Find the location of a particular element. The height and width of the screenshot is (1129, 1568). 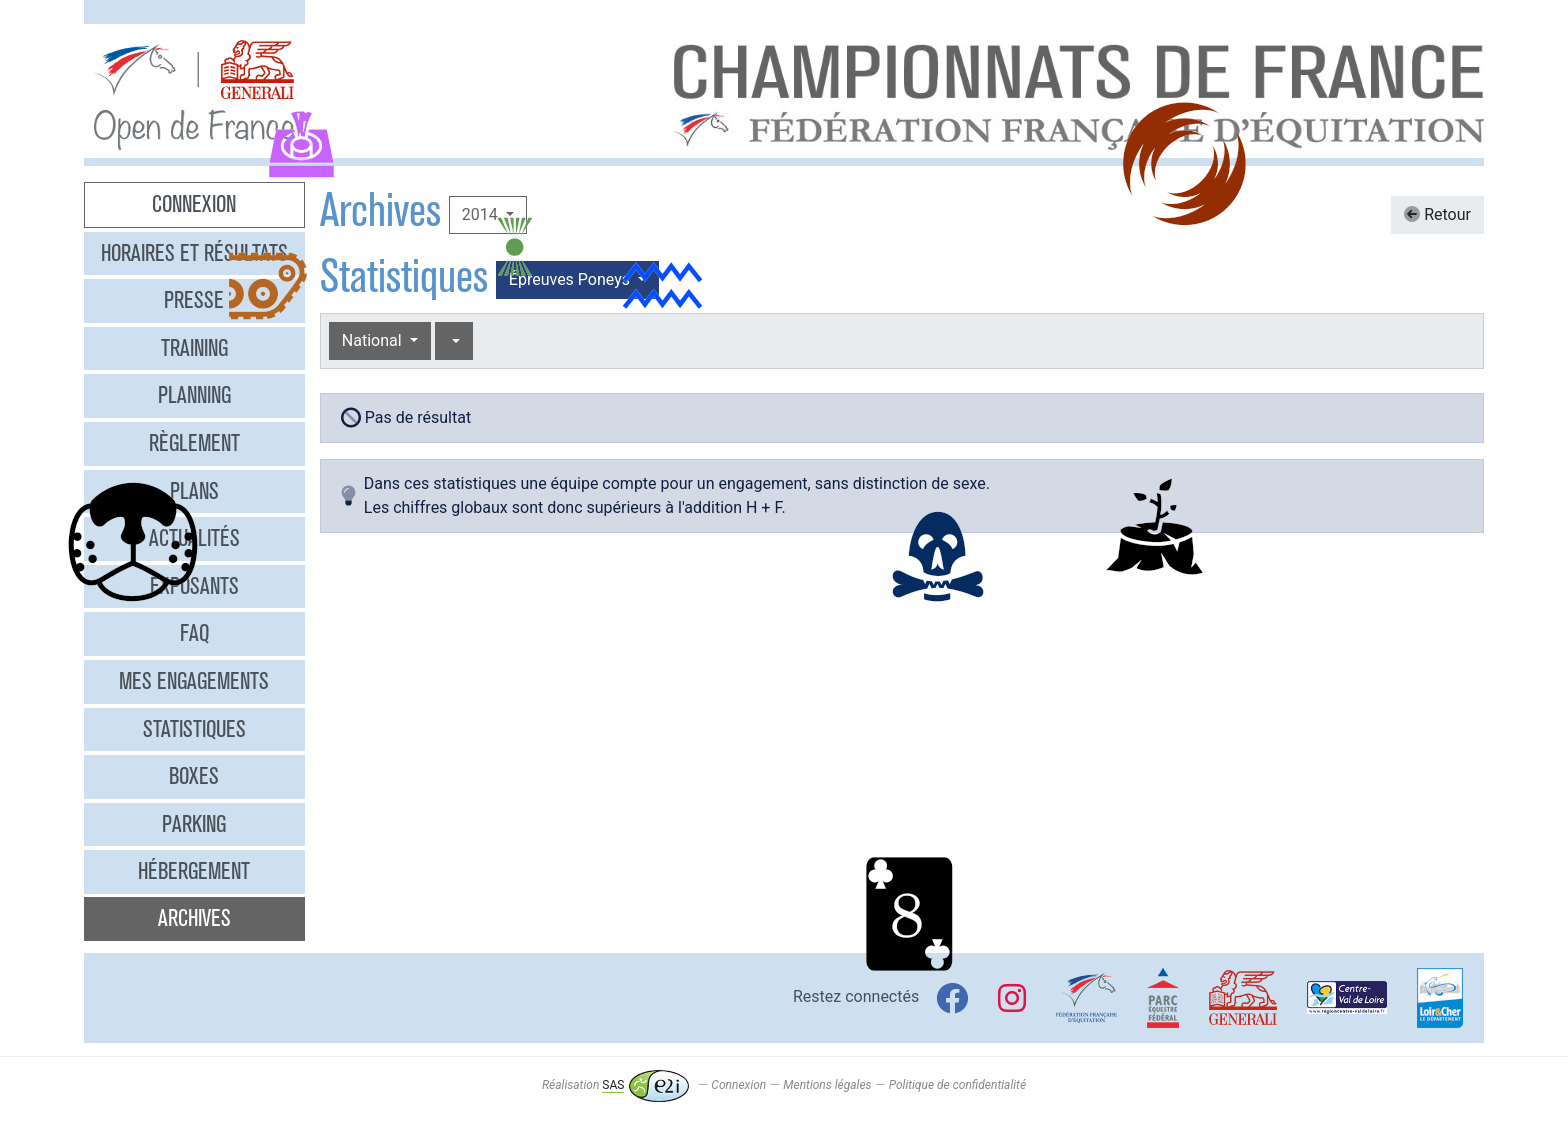

enemy or creature type indicator in a game interface is located at coordinates (938, 556).